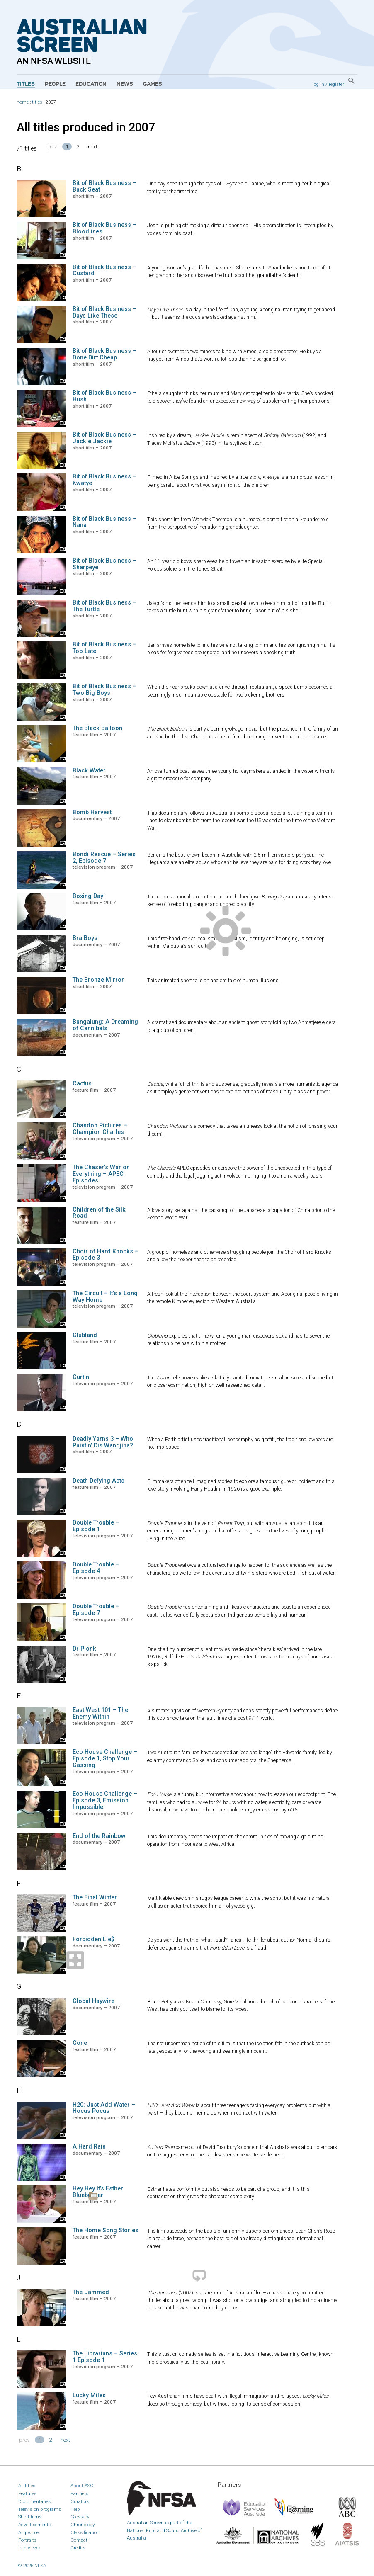  I want to click on open an existing document or file, so click(93, 2196).